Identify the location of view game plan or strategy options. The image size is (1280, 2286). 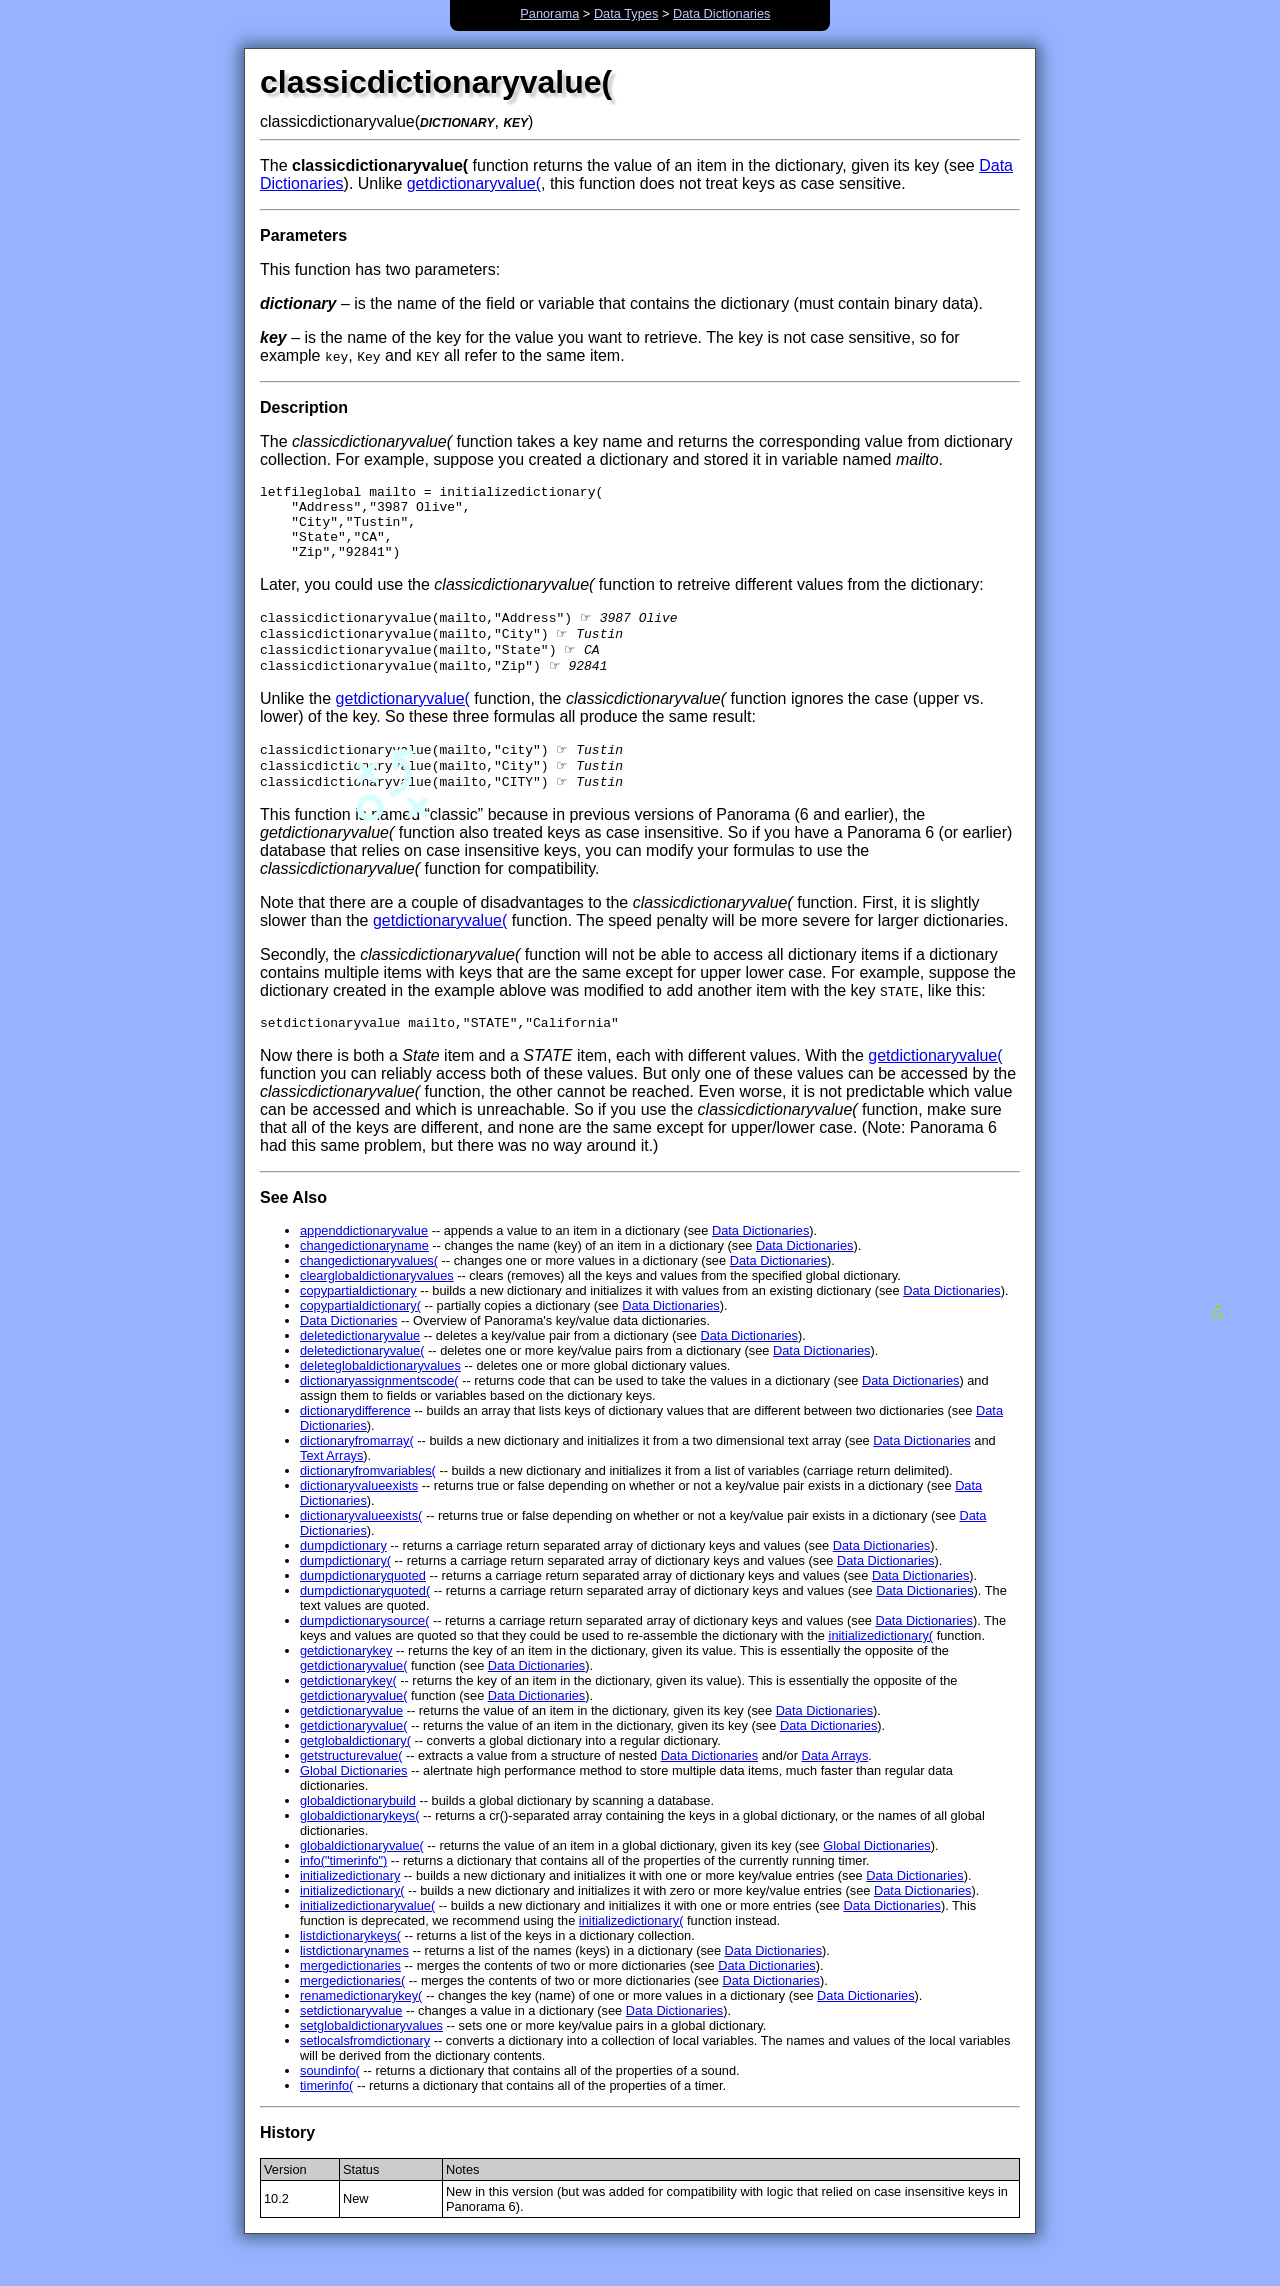
(389, 785).